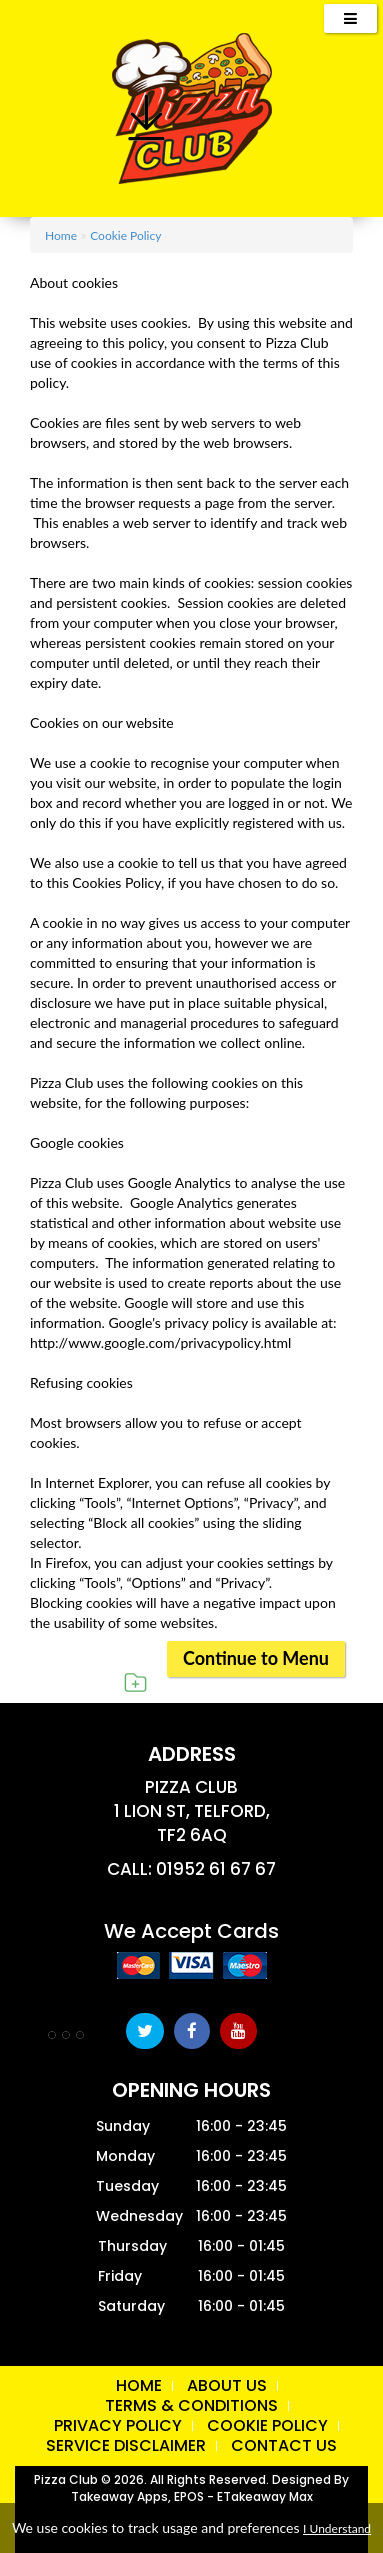 This screenshot has width=383, height=2553. I want to click on create a new folder, so click(135, 1682).